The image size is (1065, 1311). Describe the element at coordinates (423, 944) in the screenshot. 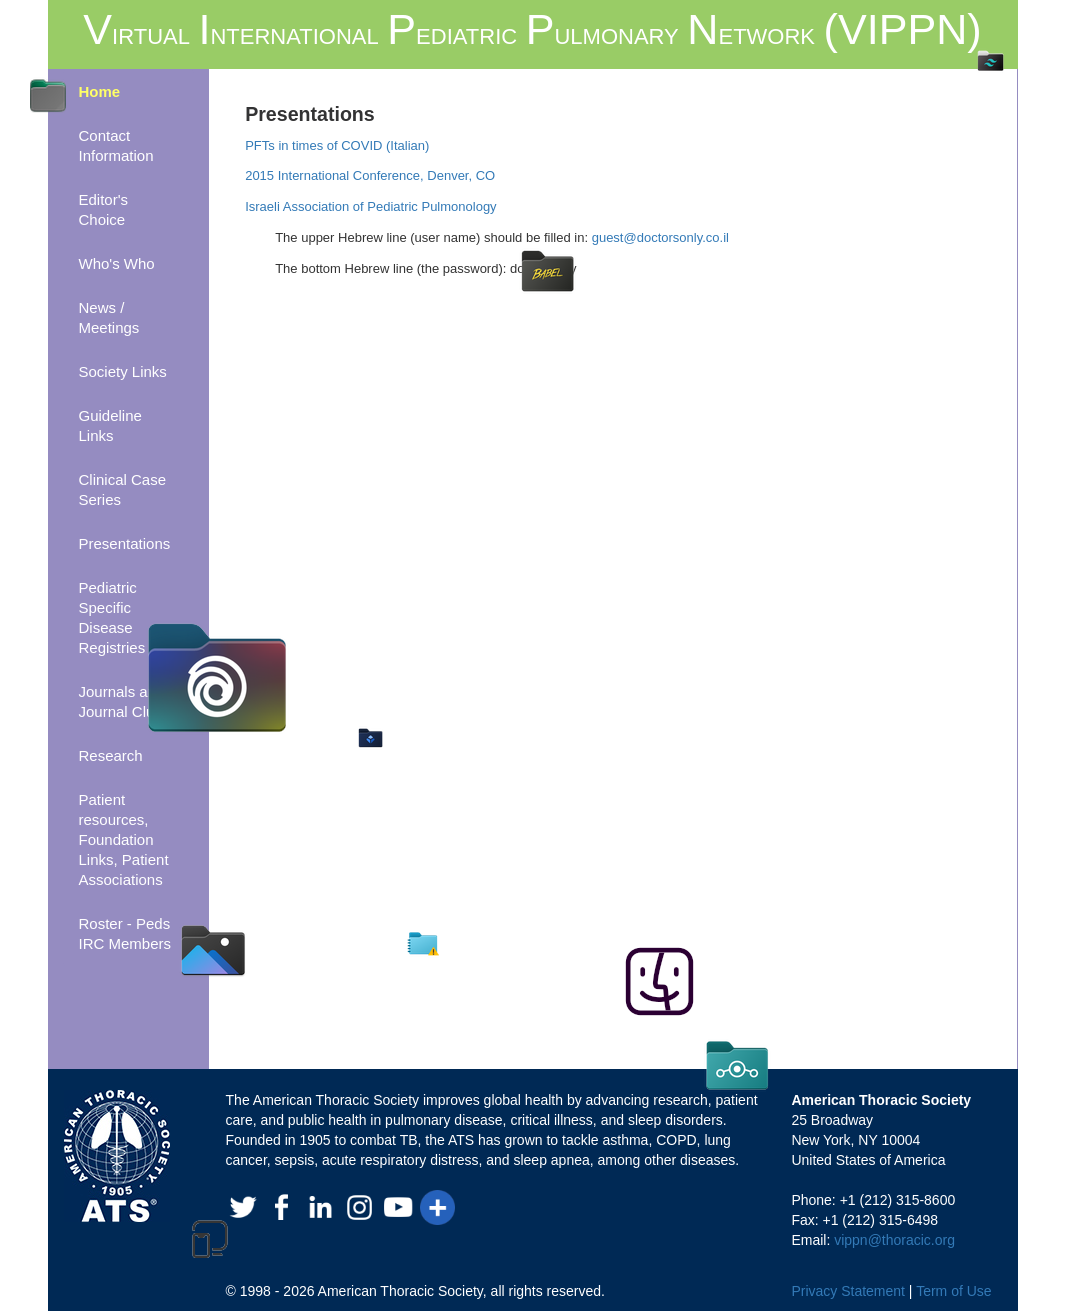

I see `access system log files` at that location.